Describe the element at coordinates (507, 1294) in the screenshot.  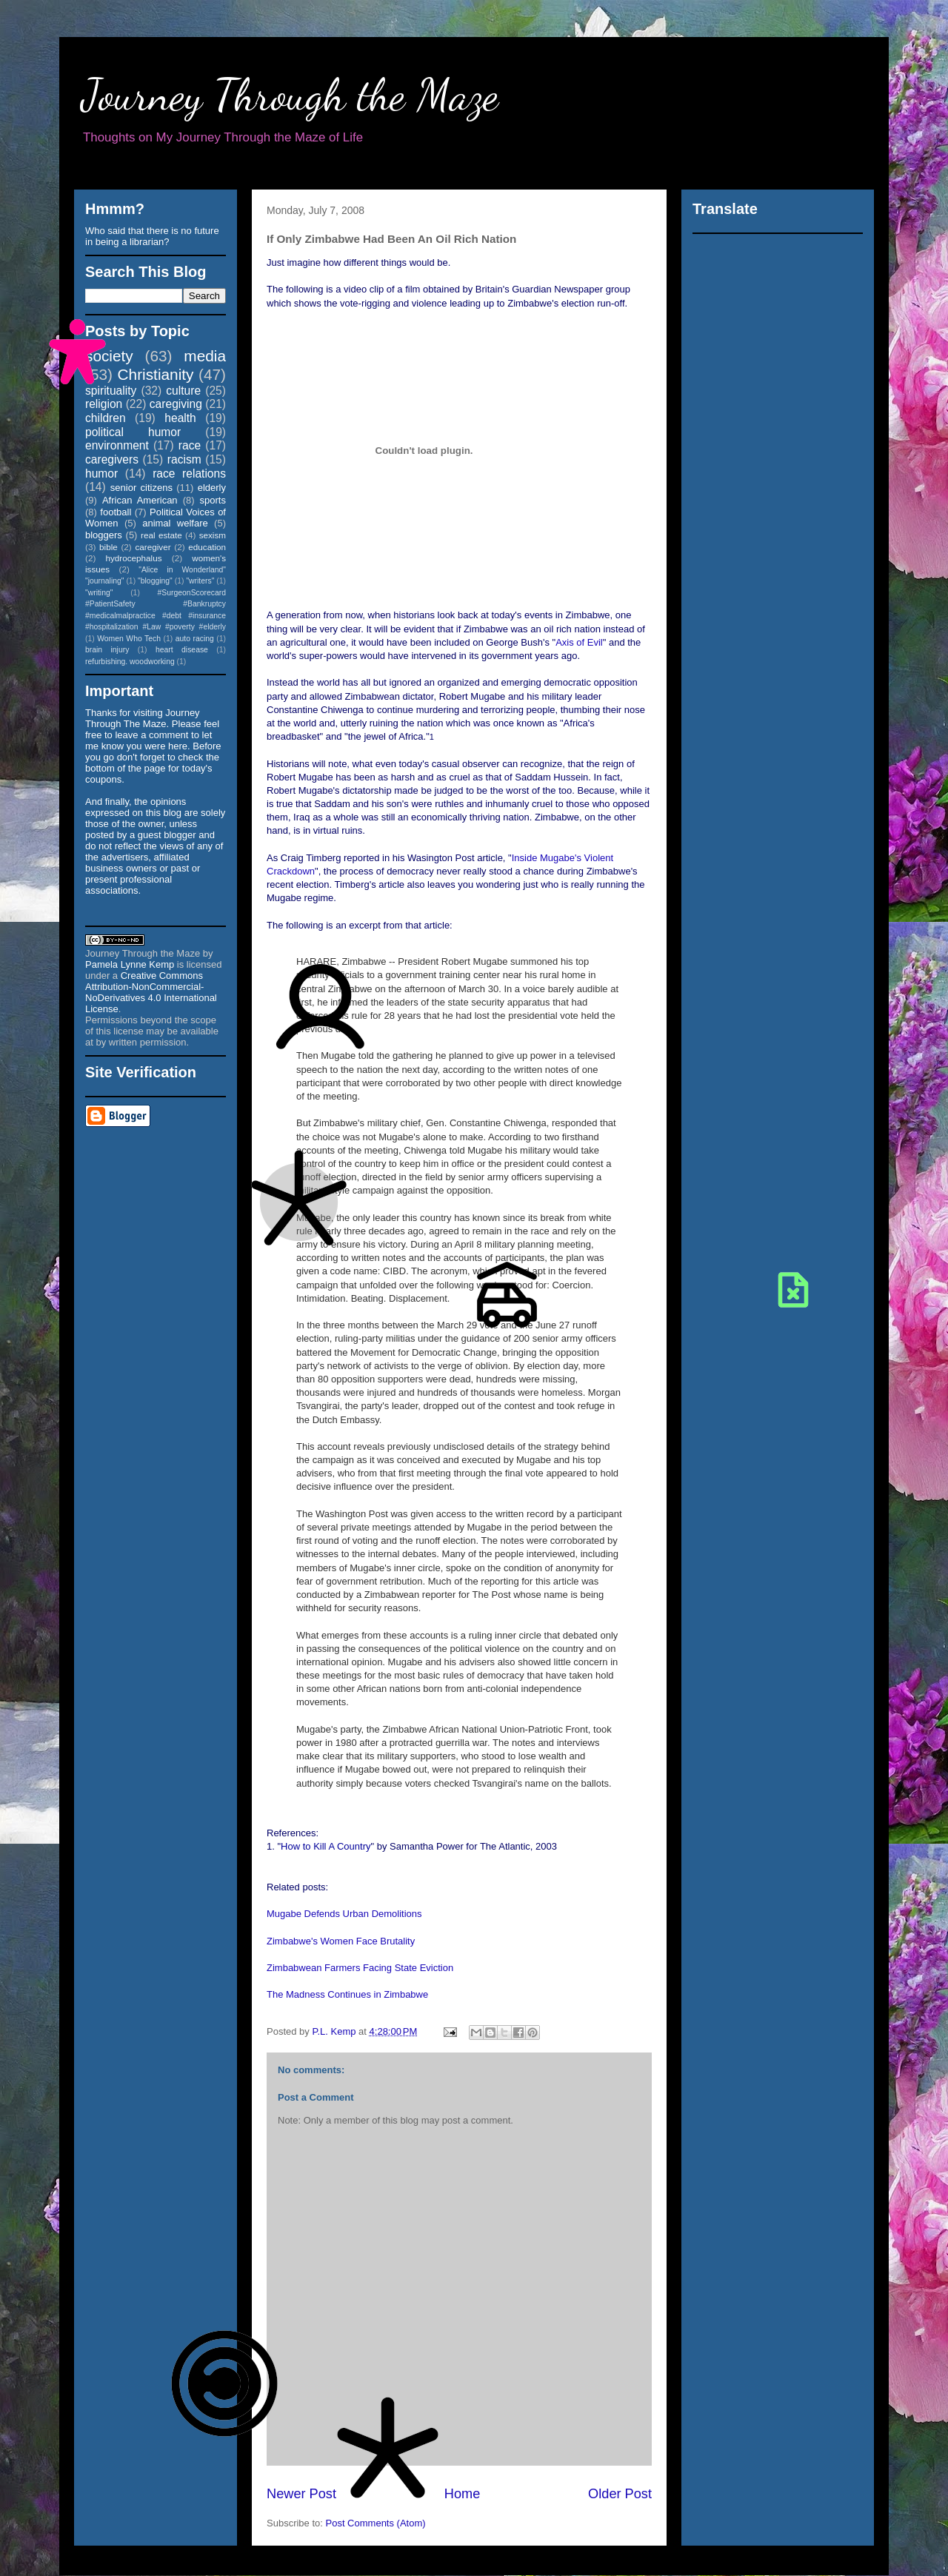
I see `access garage or parking location` at that location.